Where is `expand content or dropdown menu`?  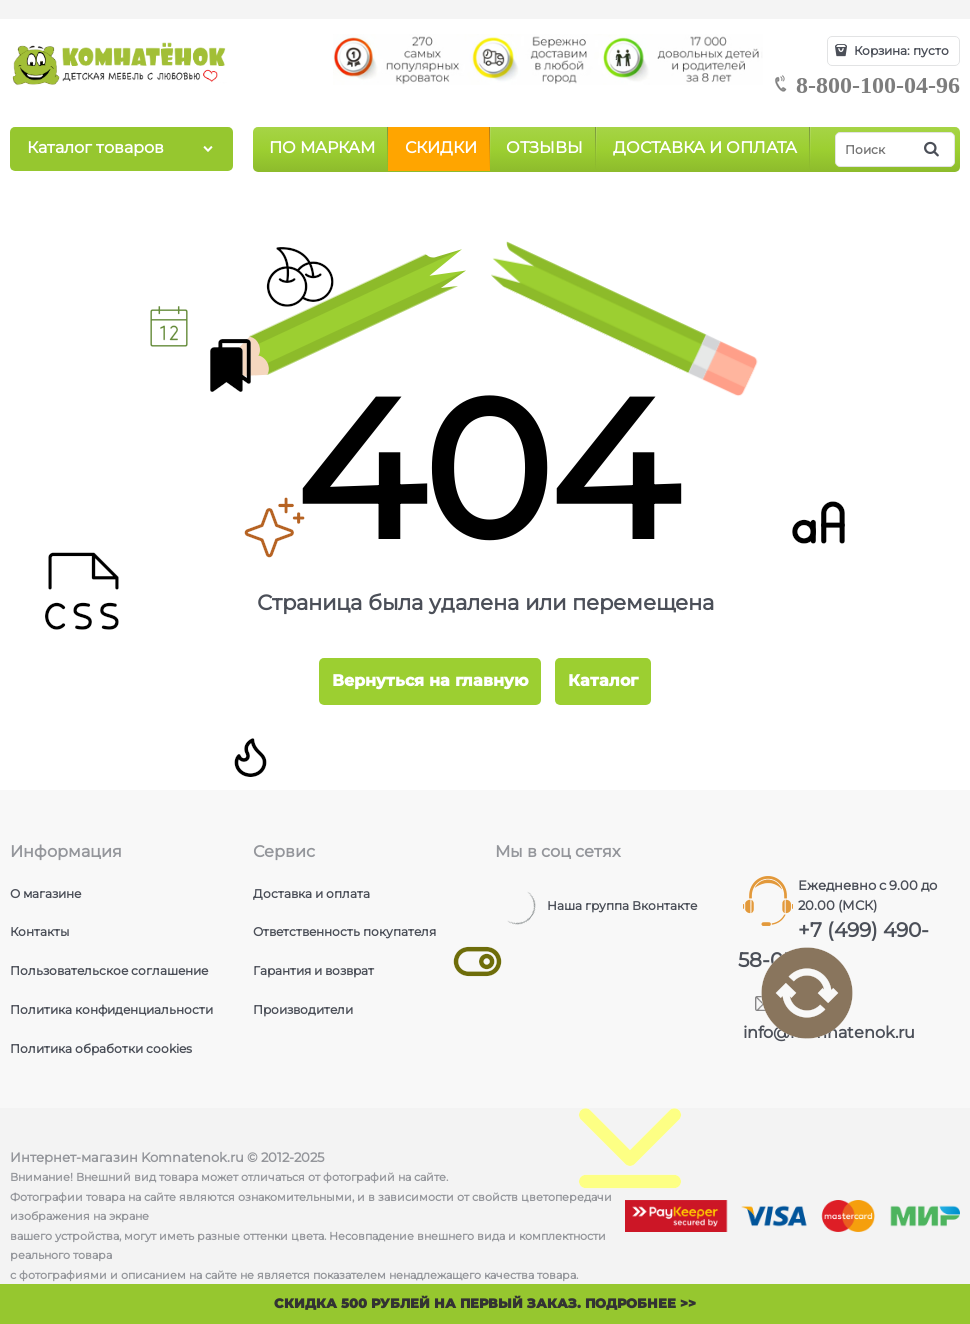
expand content or dropdown menu is located at coordinates (630, 1146).